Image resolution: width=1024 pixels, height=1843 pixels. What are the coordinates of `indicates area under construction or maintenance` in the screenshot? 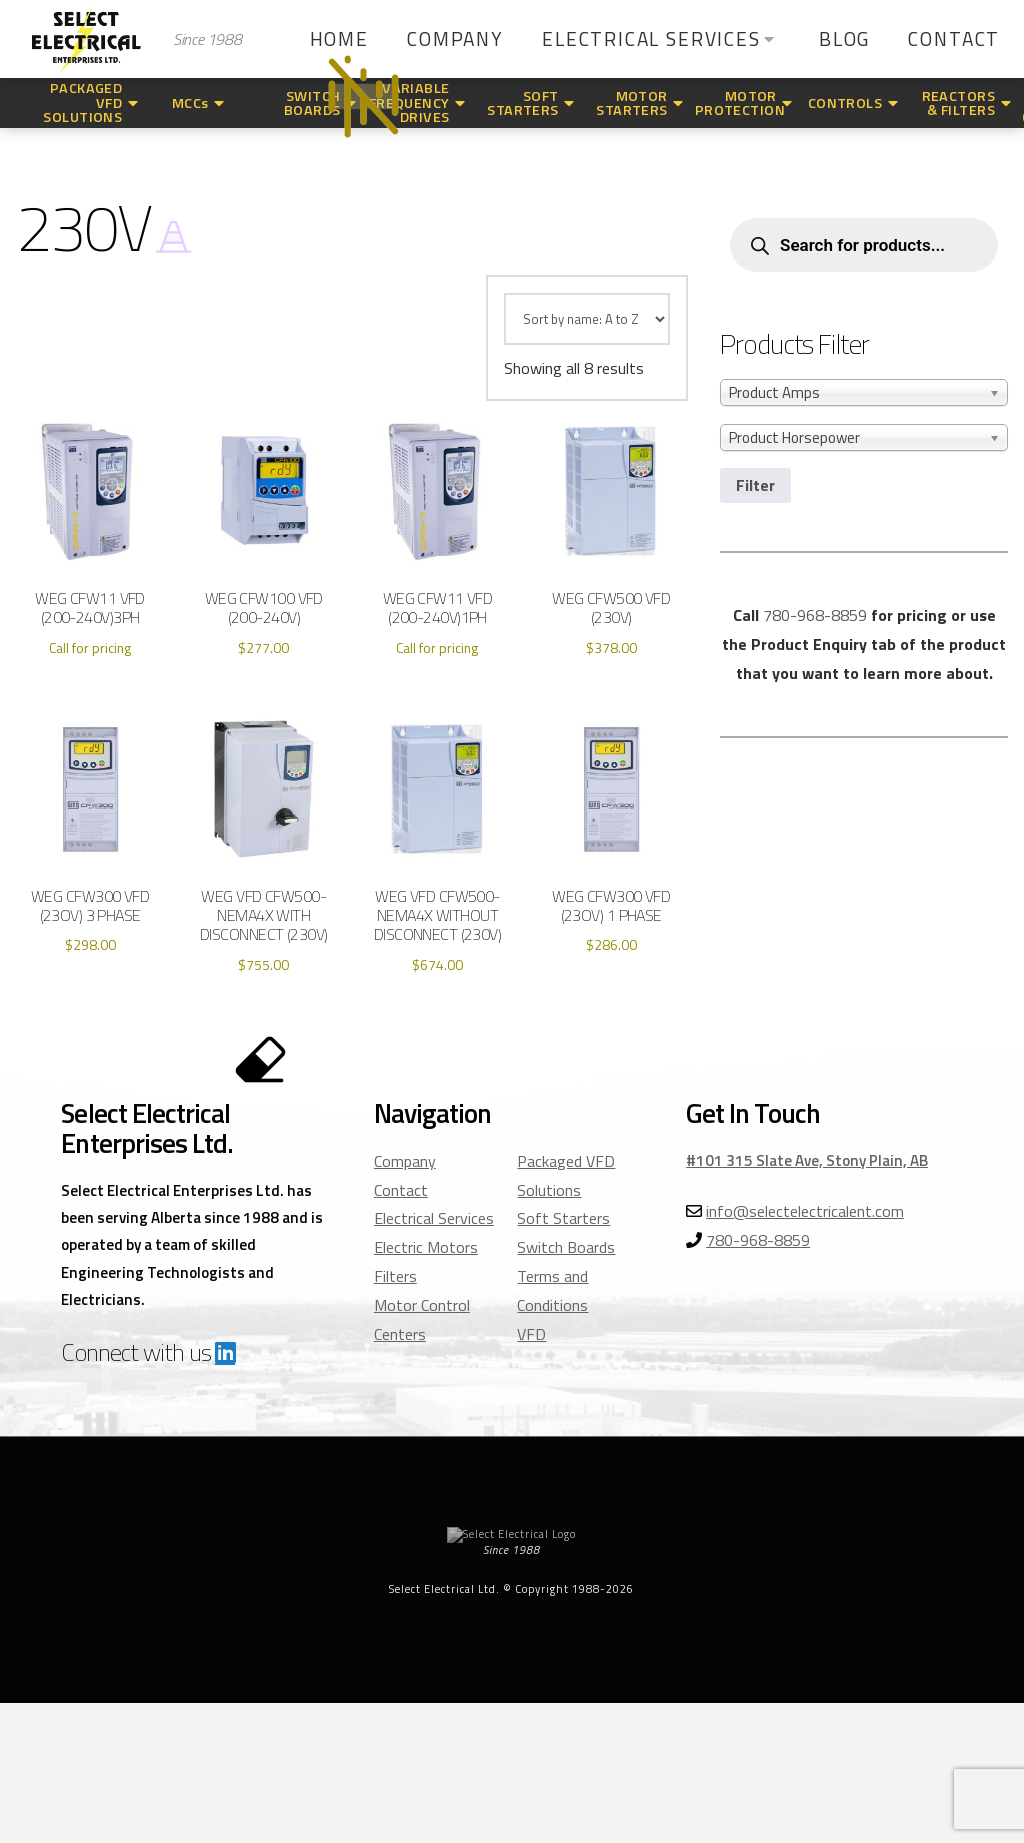 It's located at (173, 237).